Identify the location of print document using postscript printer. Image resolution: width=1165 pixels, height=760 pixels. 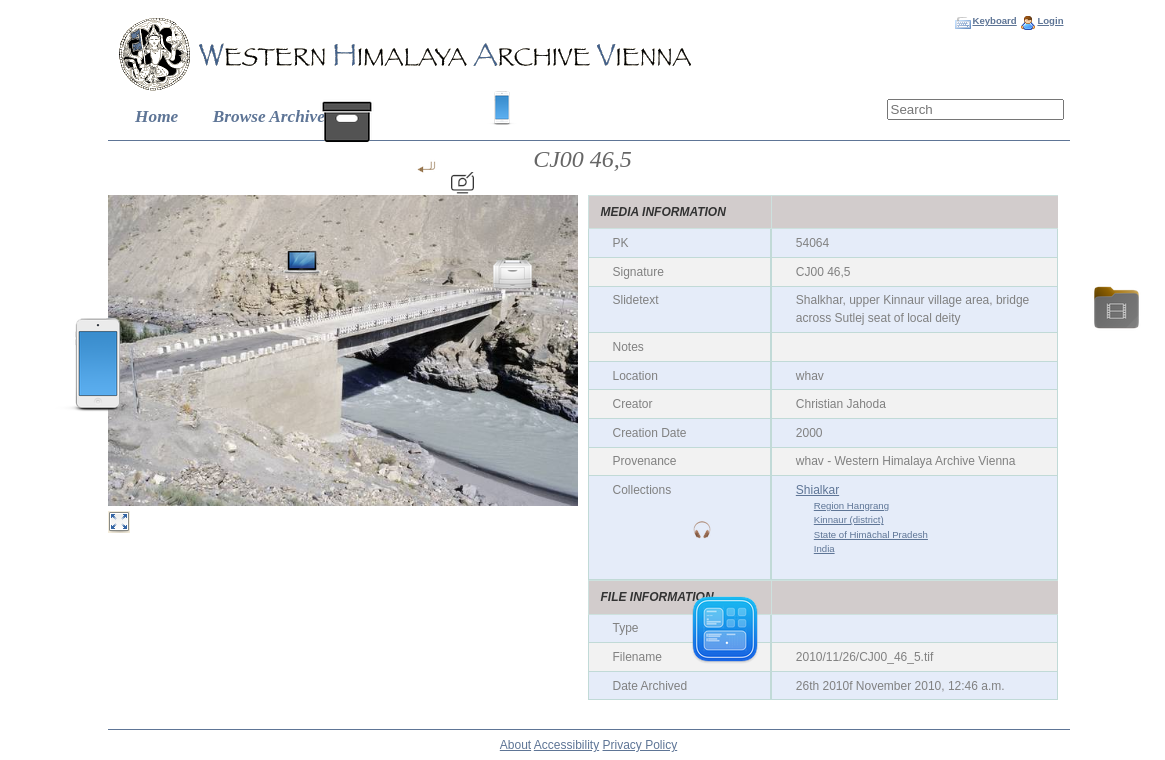
(512, 274).